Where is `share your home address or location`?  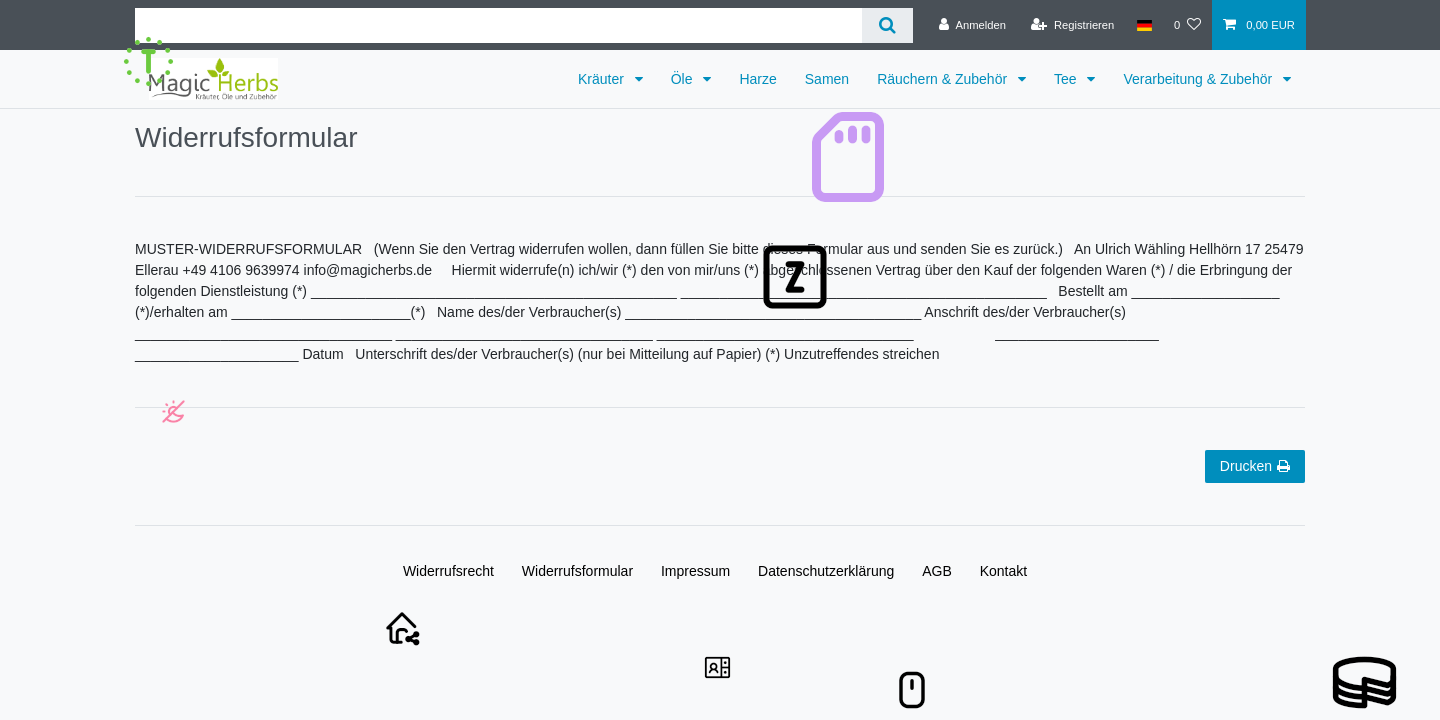 share your home address or location is located at coordinates (402, 628).